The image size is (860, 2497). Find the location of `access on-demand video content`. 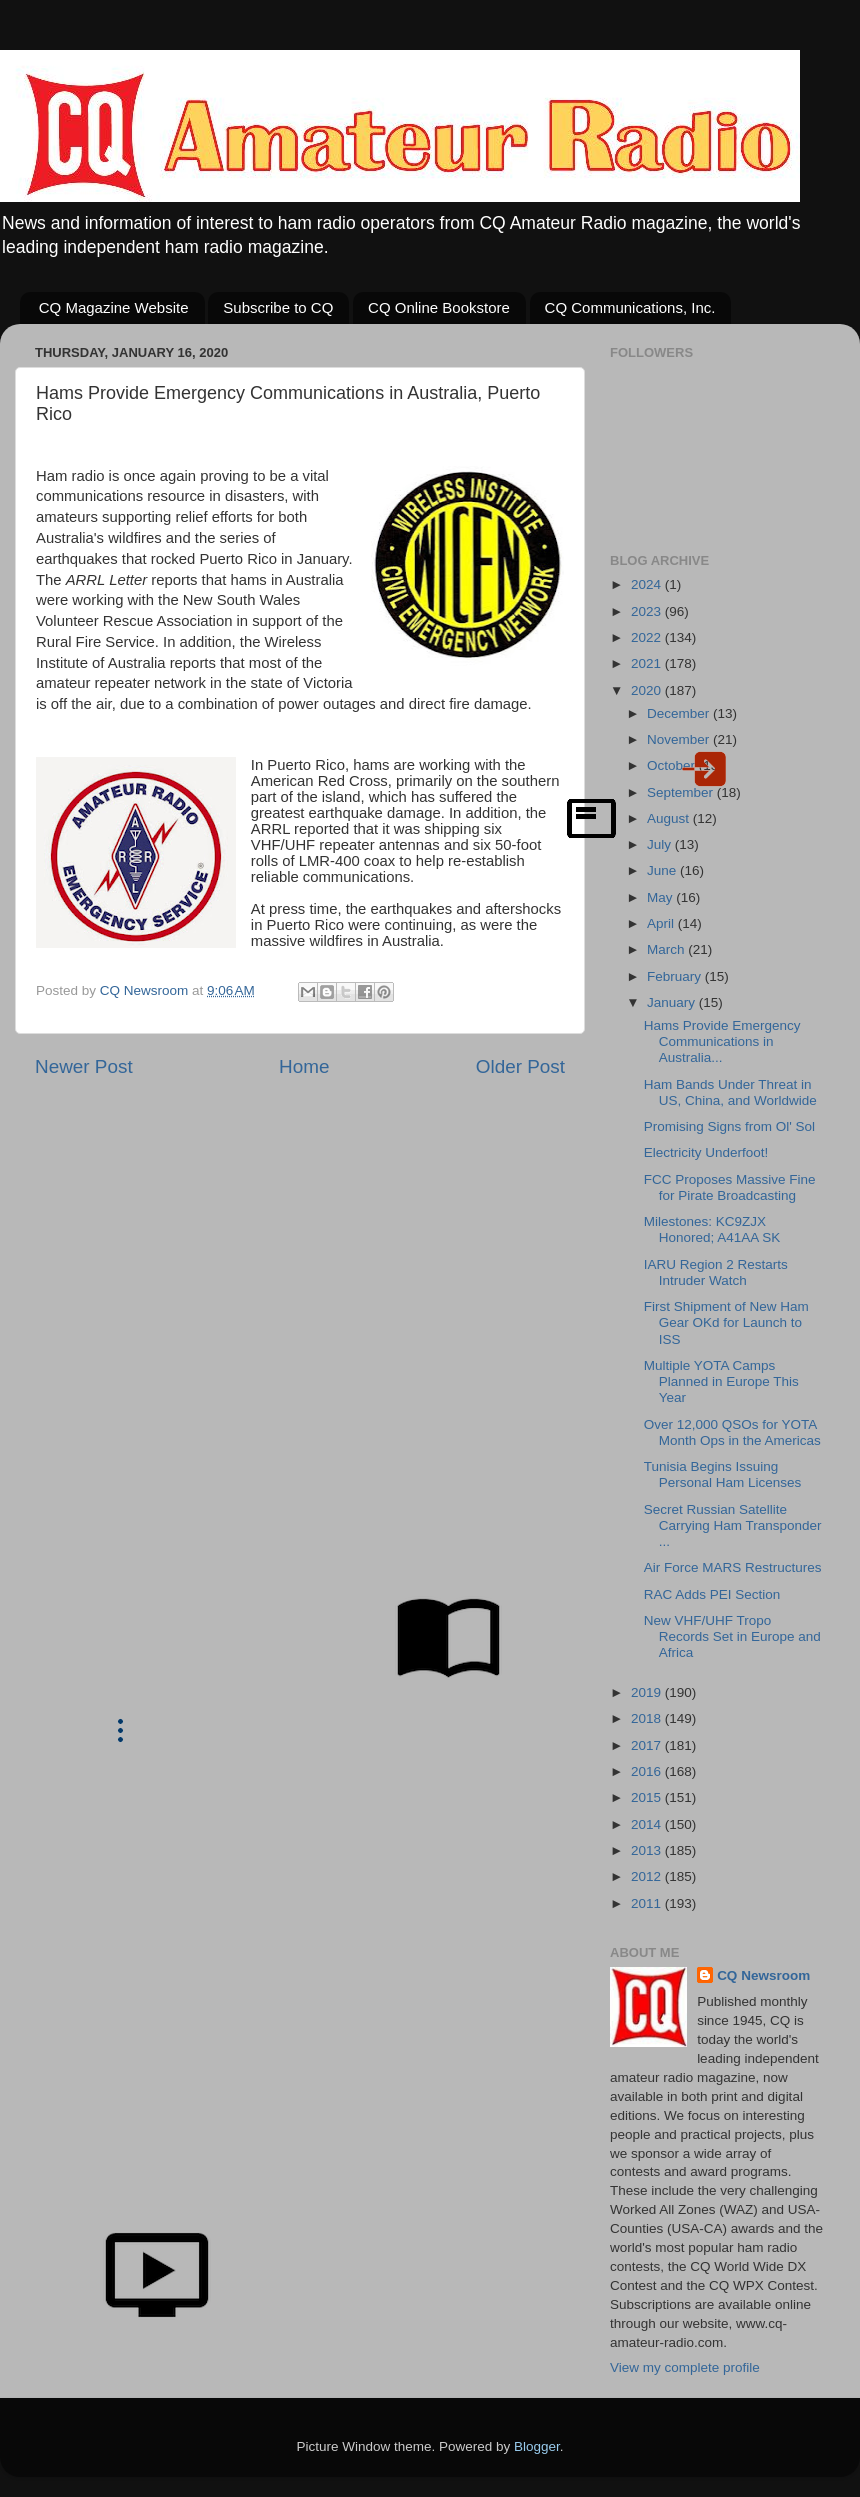

access on-demand video content is located at coordinates (157, 2275).